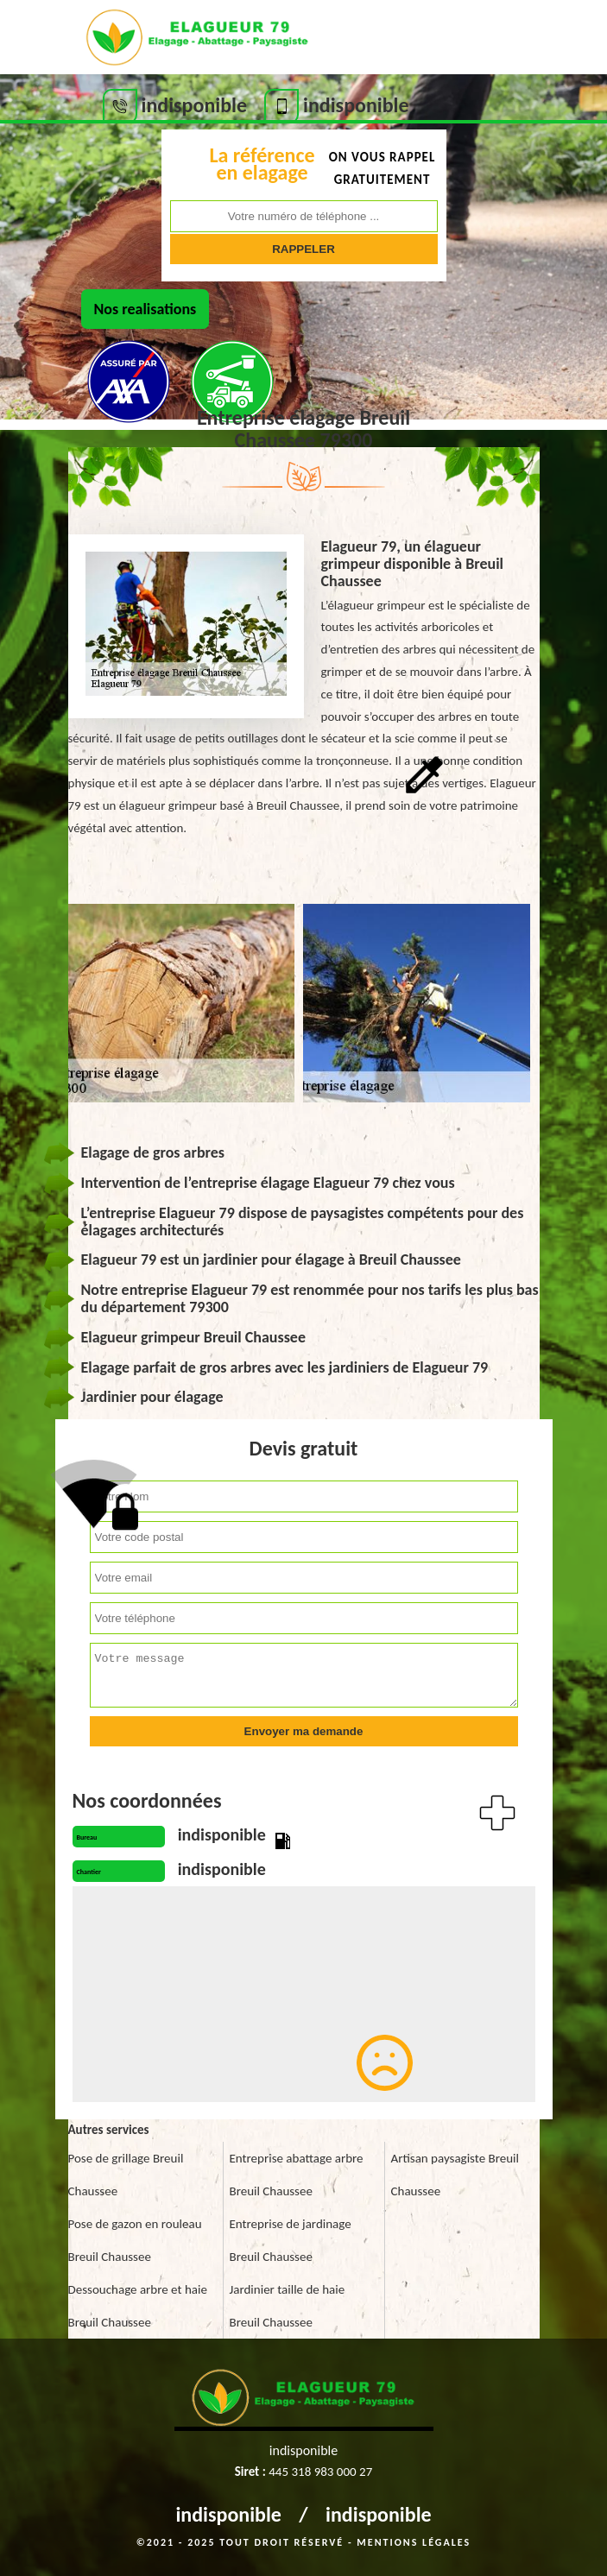 The height and width of the screenshot is (2576, 607). I want to click on pick a color from the canvas, so click(424, 774).